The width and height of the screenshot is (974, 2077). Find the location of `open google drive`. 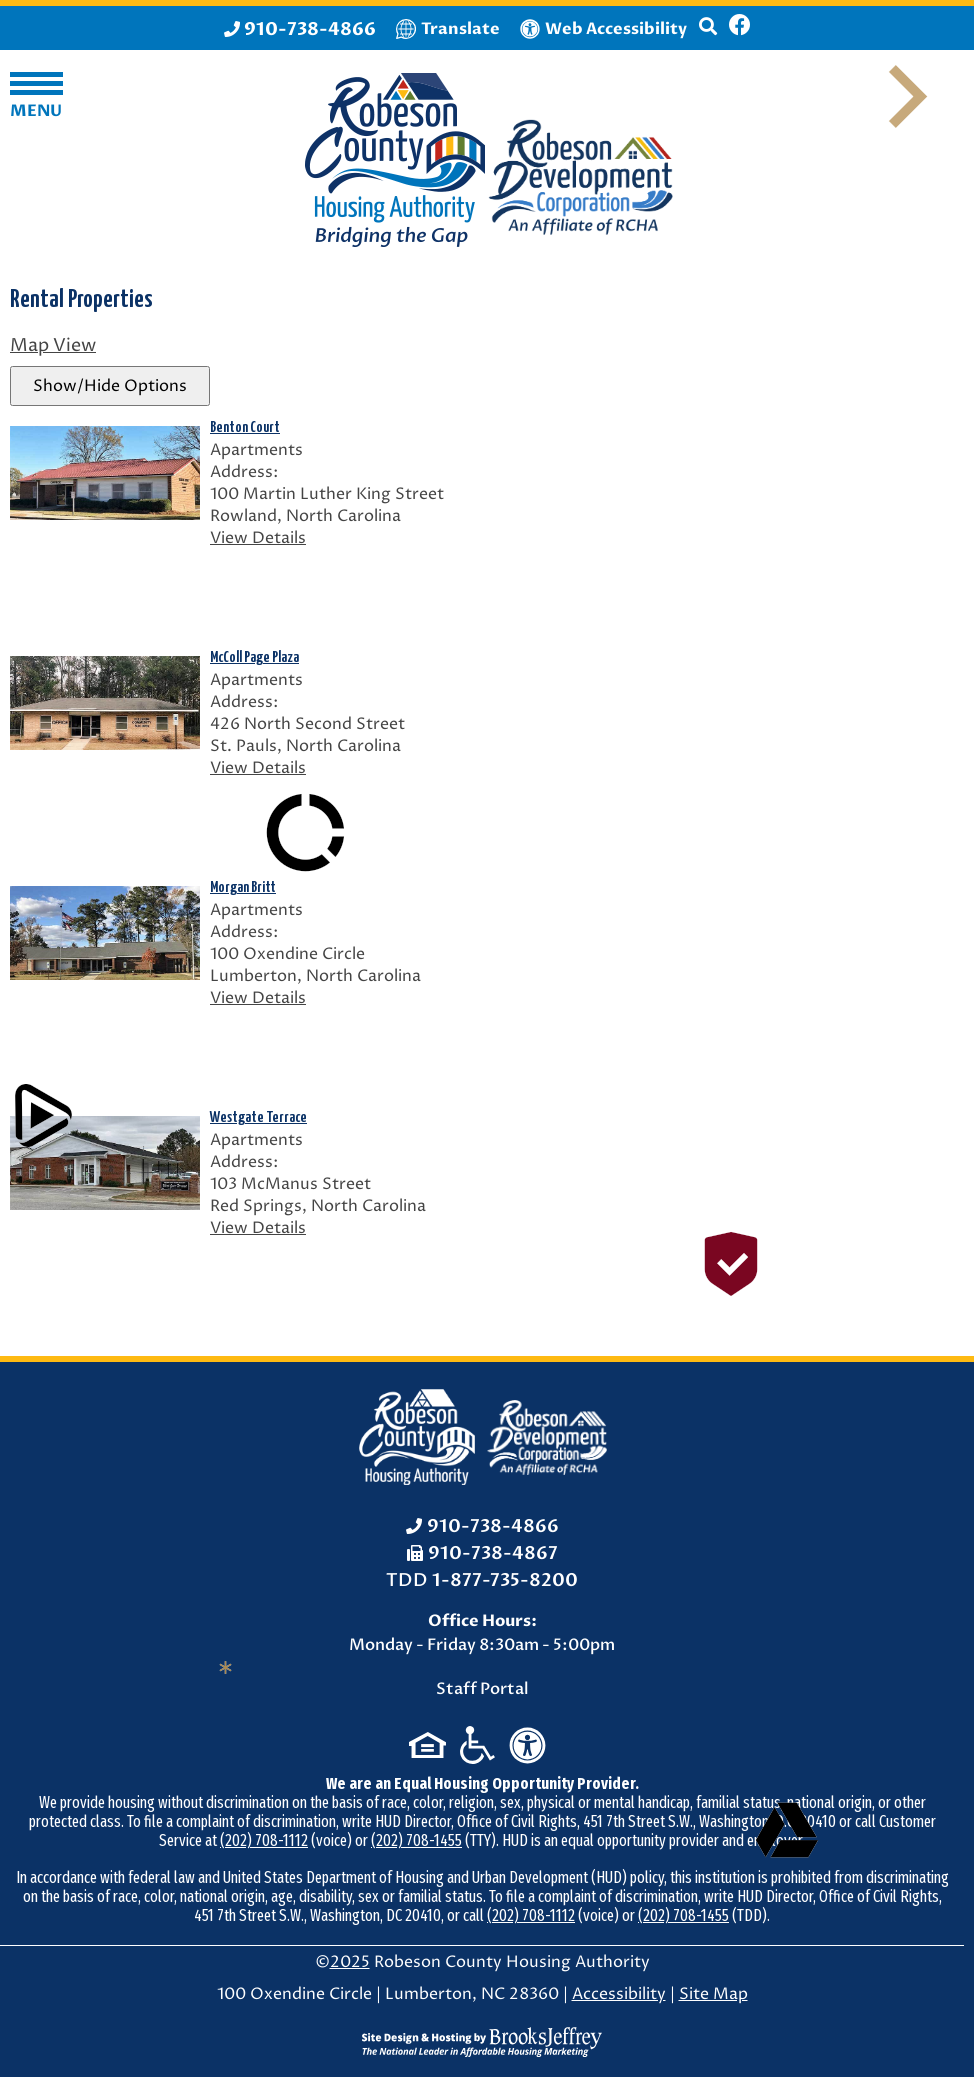

open google drive is located at coordinates (787, 1830).